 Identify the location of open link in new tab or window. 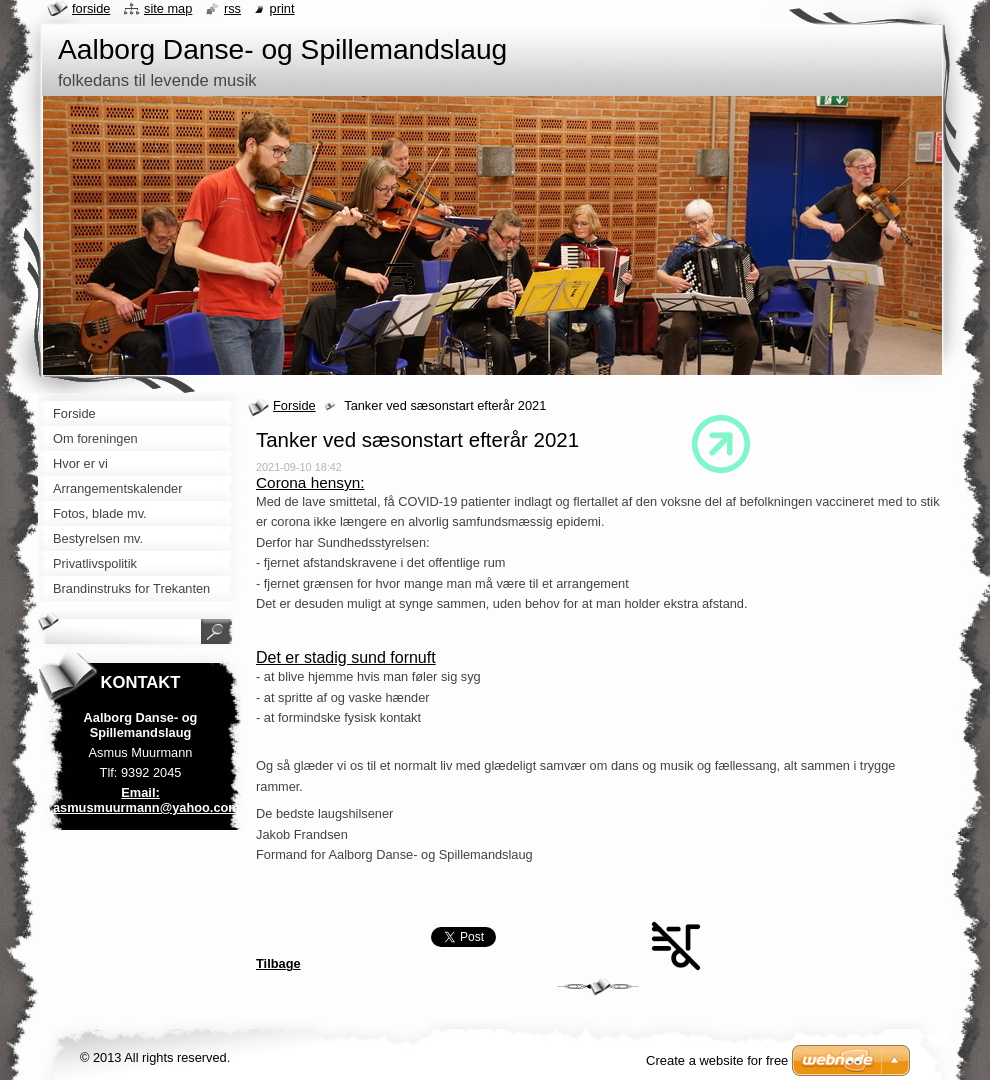
(721, 444).